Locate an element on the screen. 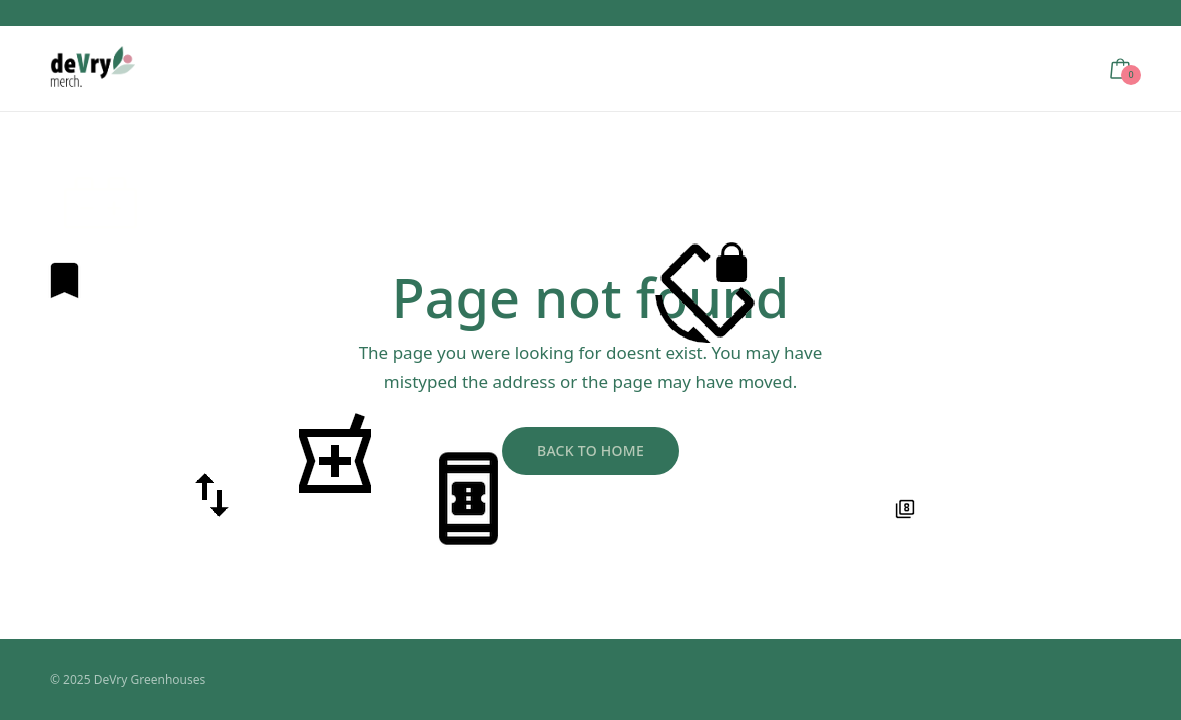  book an appointment or reservation online is located at coordinates (468, 498).